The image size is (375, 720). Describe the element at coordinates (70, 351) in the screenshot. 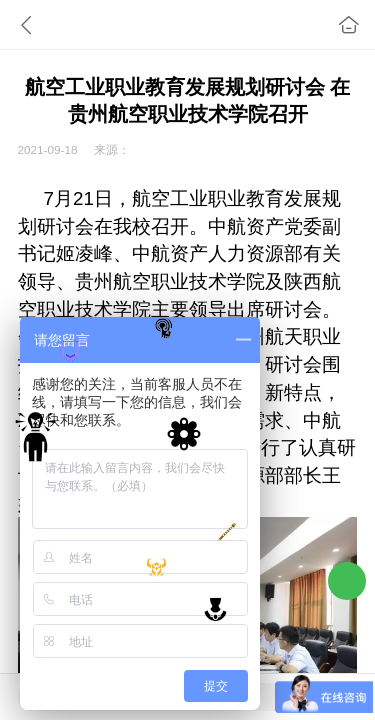

I see `indicates rank 1 or lowest tier status` at that location.